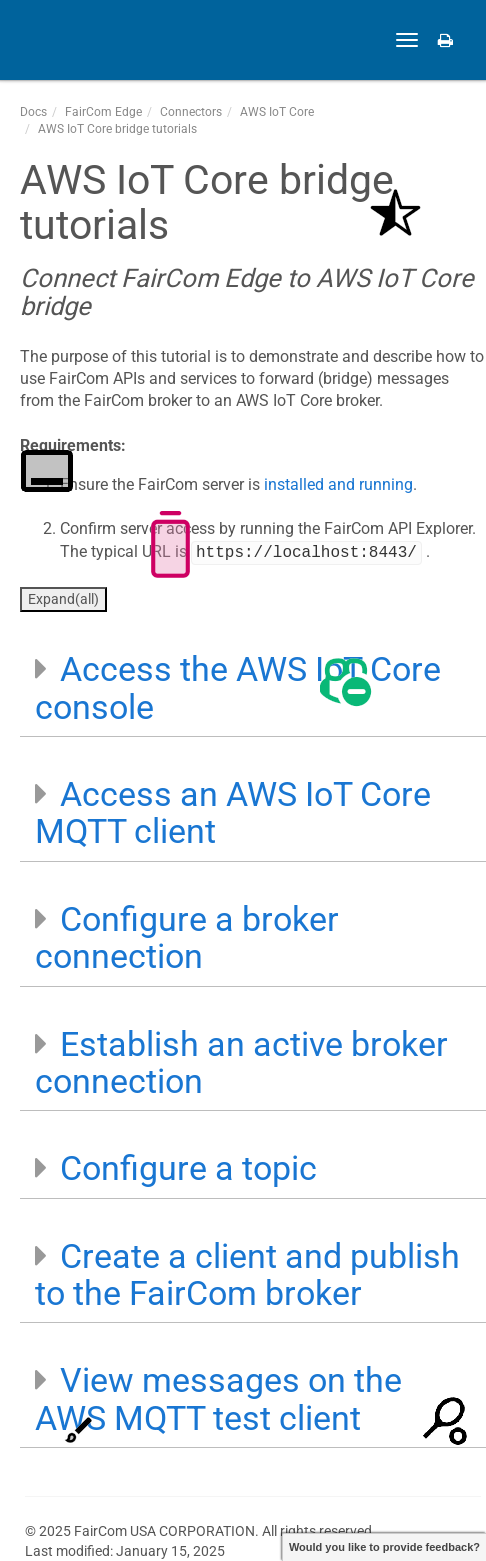 Image resolution: width=486 pixels, height=1561 pixels. Describe the element at coordinates (79, 1430) in the screenshot. I see `access drawing or painting tools` at that location.